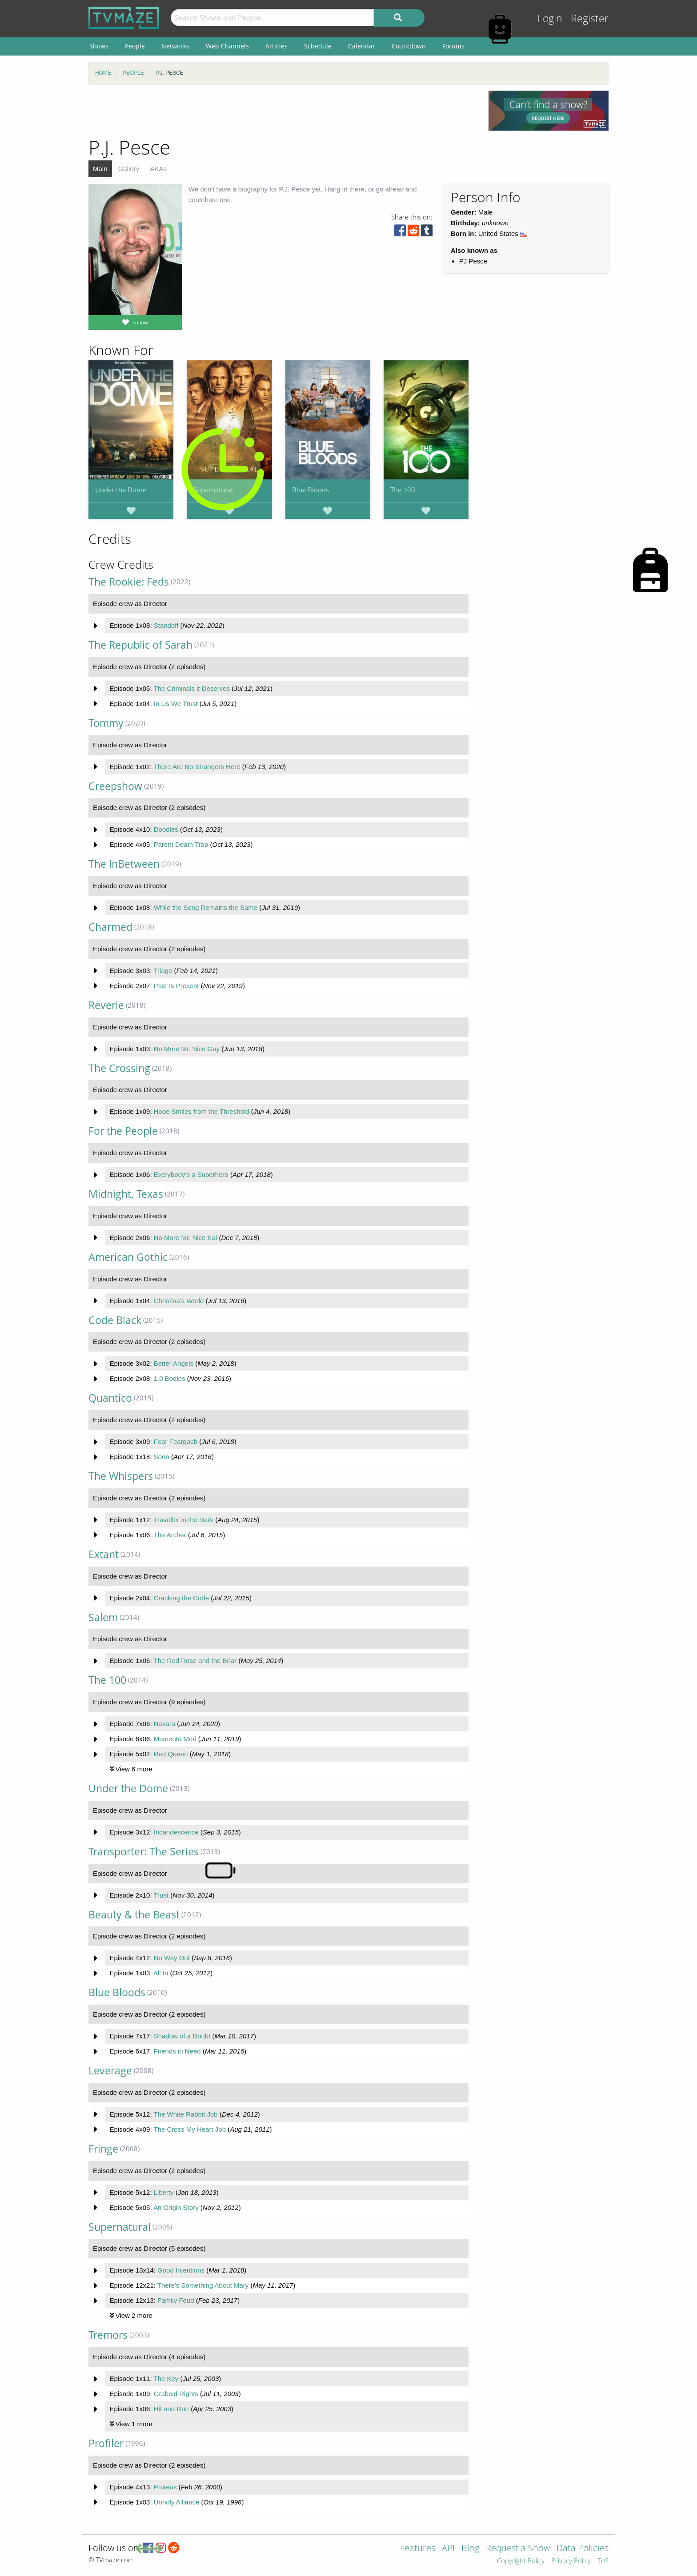 The height and width of the screenshot is (2576, 697). What do you see at coordinates (223, 469) in the screenshot?
I see `view remaining time or countdown timer` at bounding box center [223, 469].